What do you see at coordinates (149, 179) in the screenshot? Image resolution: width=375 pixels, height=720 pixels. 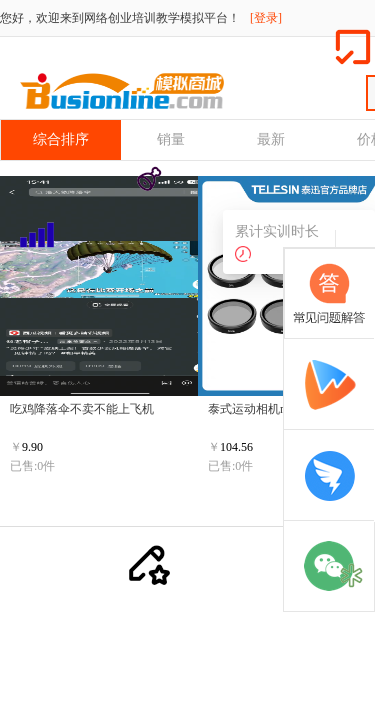 I see `food or dining category` at bounding box center [149, 179].